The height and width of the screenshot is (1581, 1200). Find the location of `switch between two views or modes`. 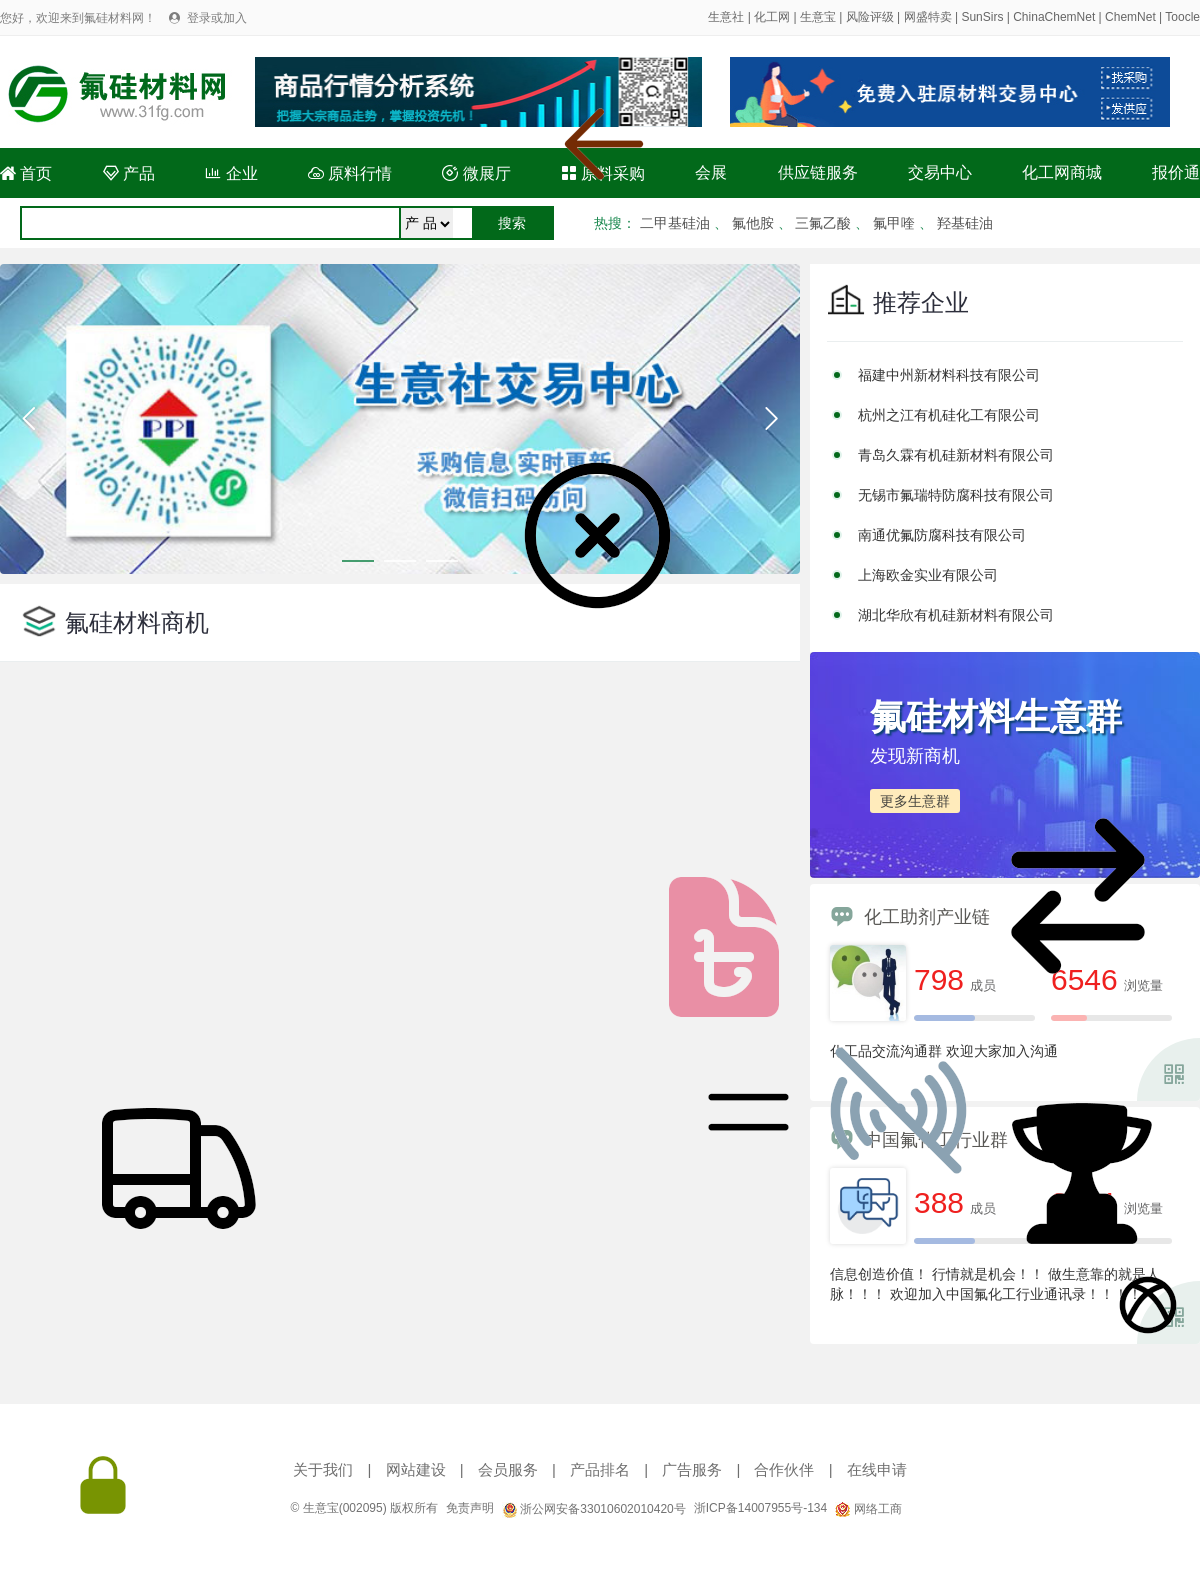

switch between two views or modes is located at coordinates (1078, 896).